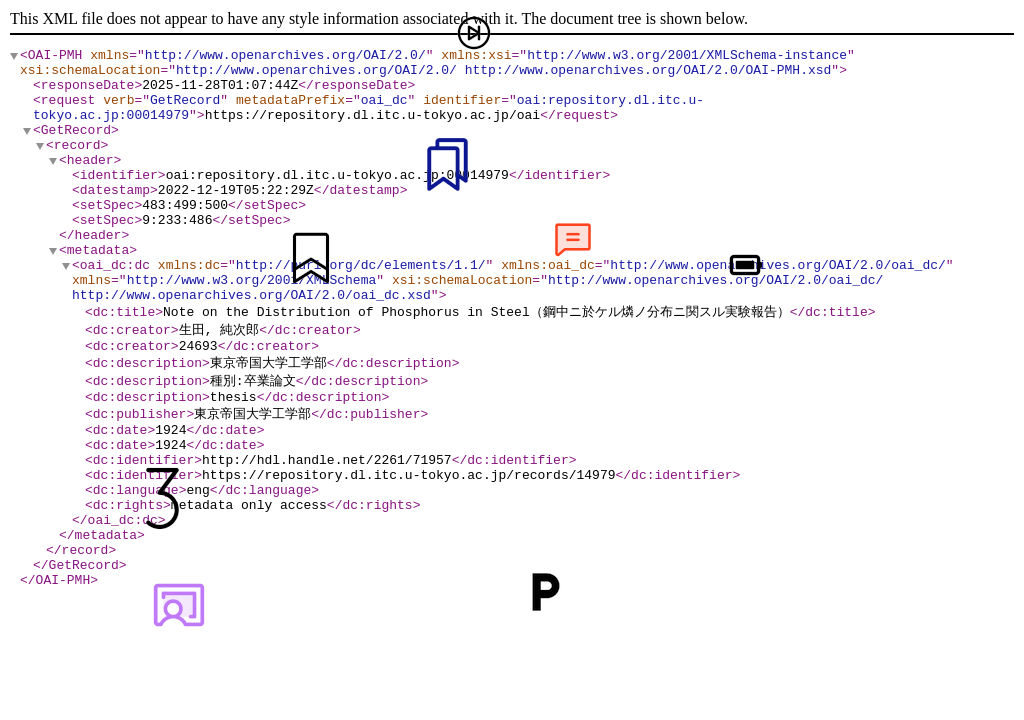 The image size is (1024, 720). Describe the element at coordinates (447, 164) in the screenshot. I see `view all saved bookmarks` at that location.